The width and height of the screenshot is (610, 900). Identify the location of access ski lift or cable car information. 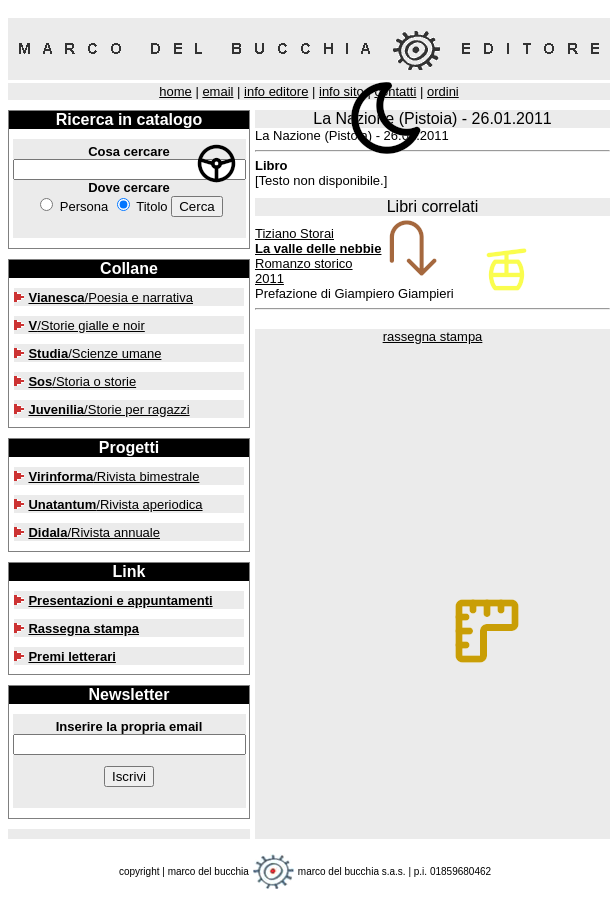
(506, 270).